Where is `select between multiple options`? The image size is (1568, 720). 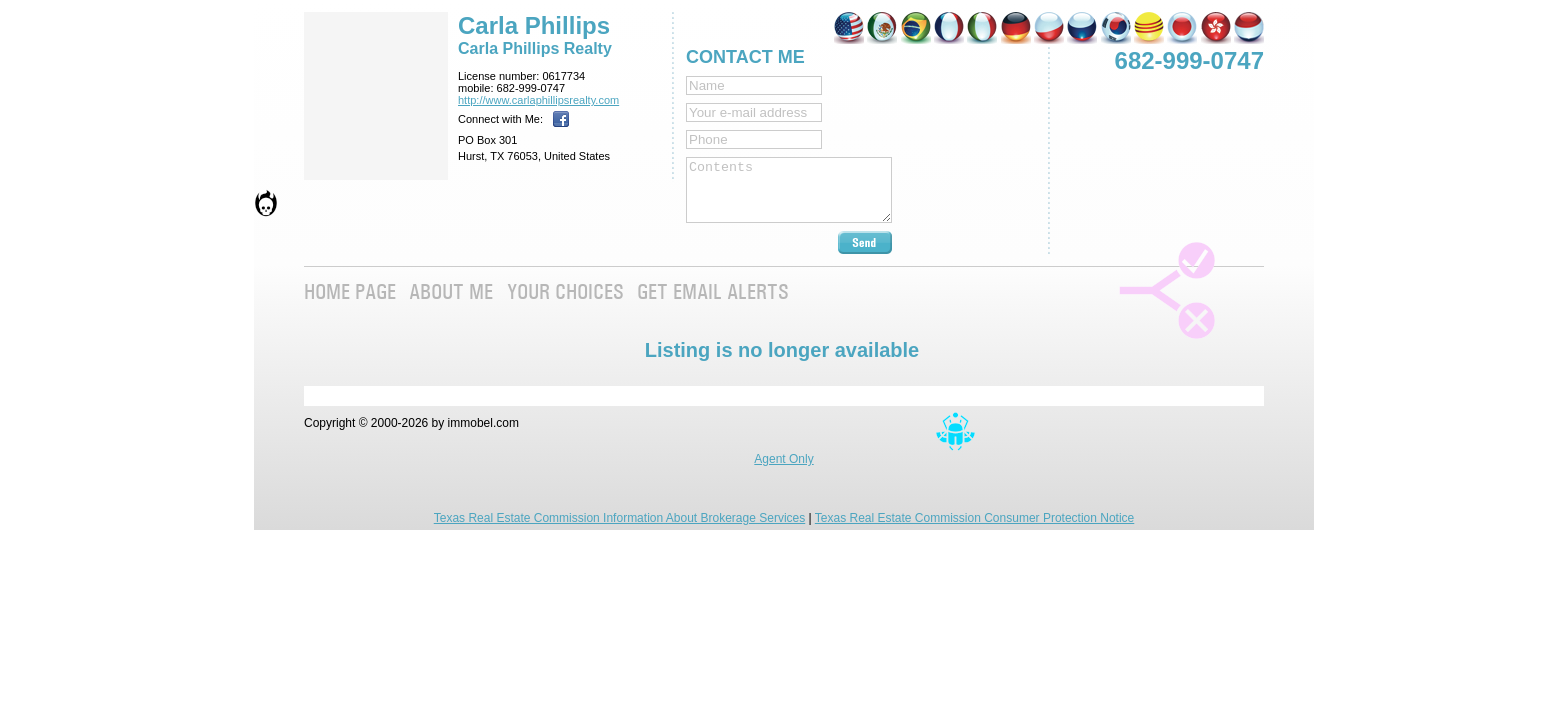 select between multiple options is located at coordinates (1166, 290).